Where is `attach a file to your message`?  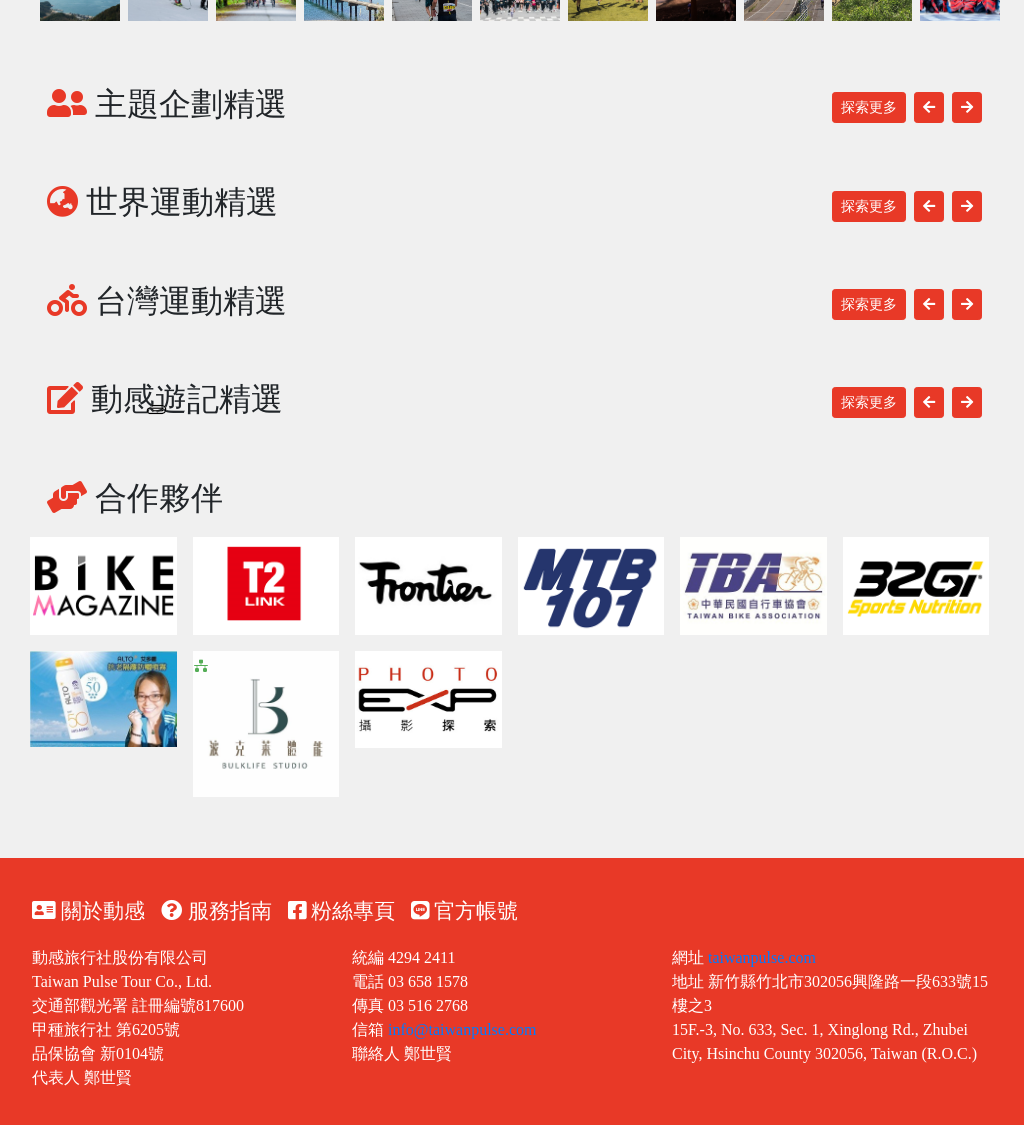
attach a file to your message is located at coordinates (156, 409).